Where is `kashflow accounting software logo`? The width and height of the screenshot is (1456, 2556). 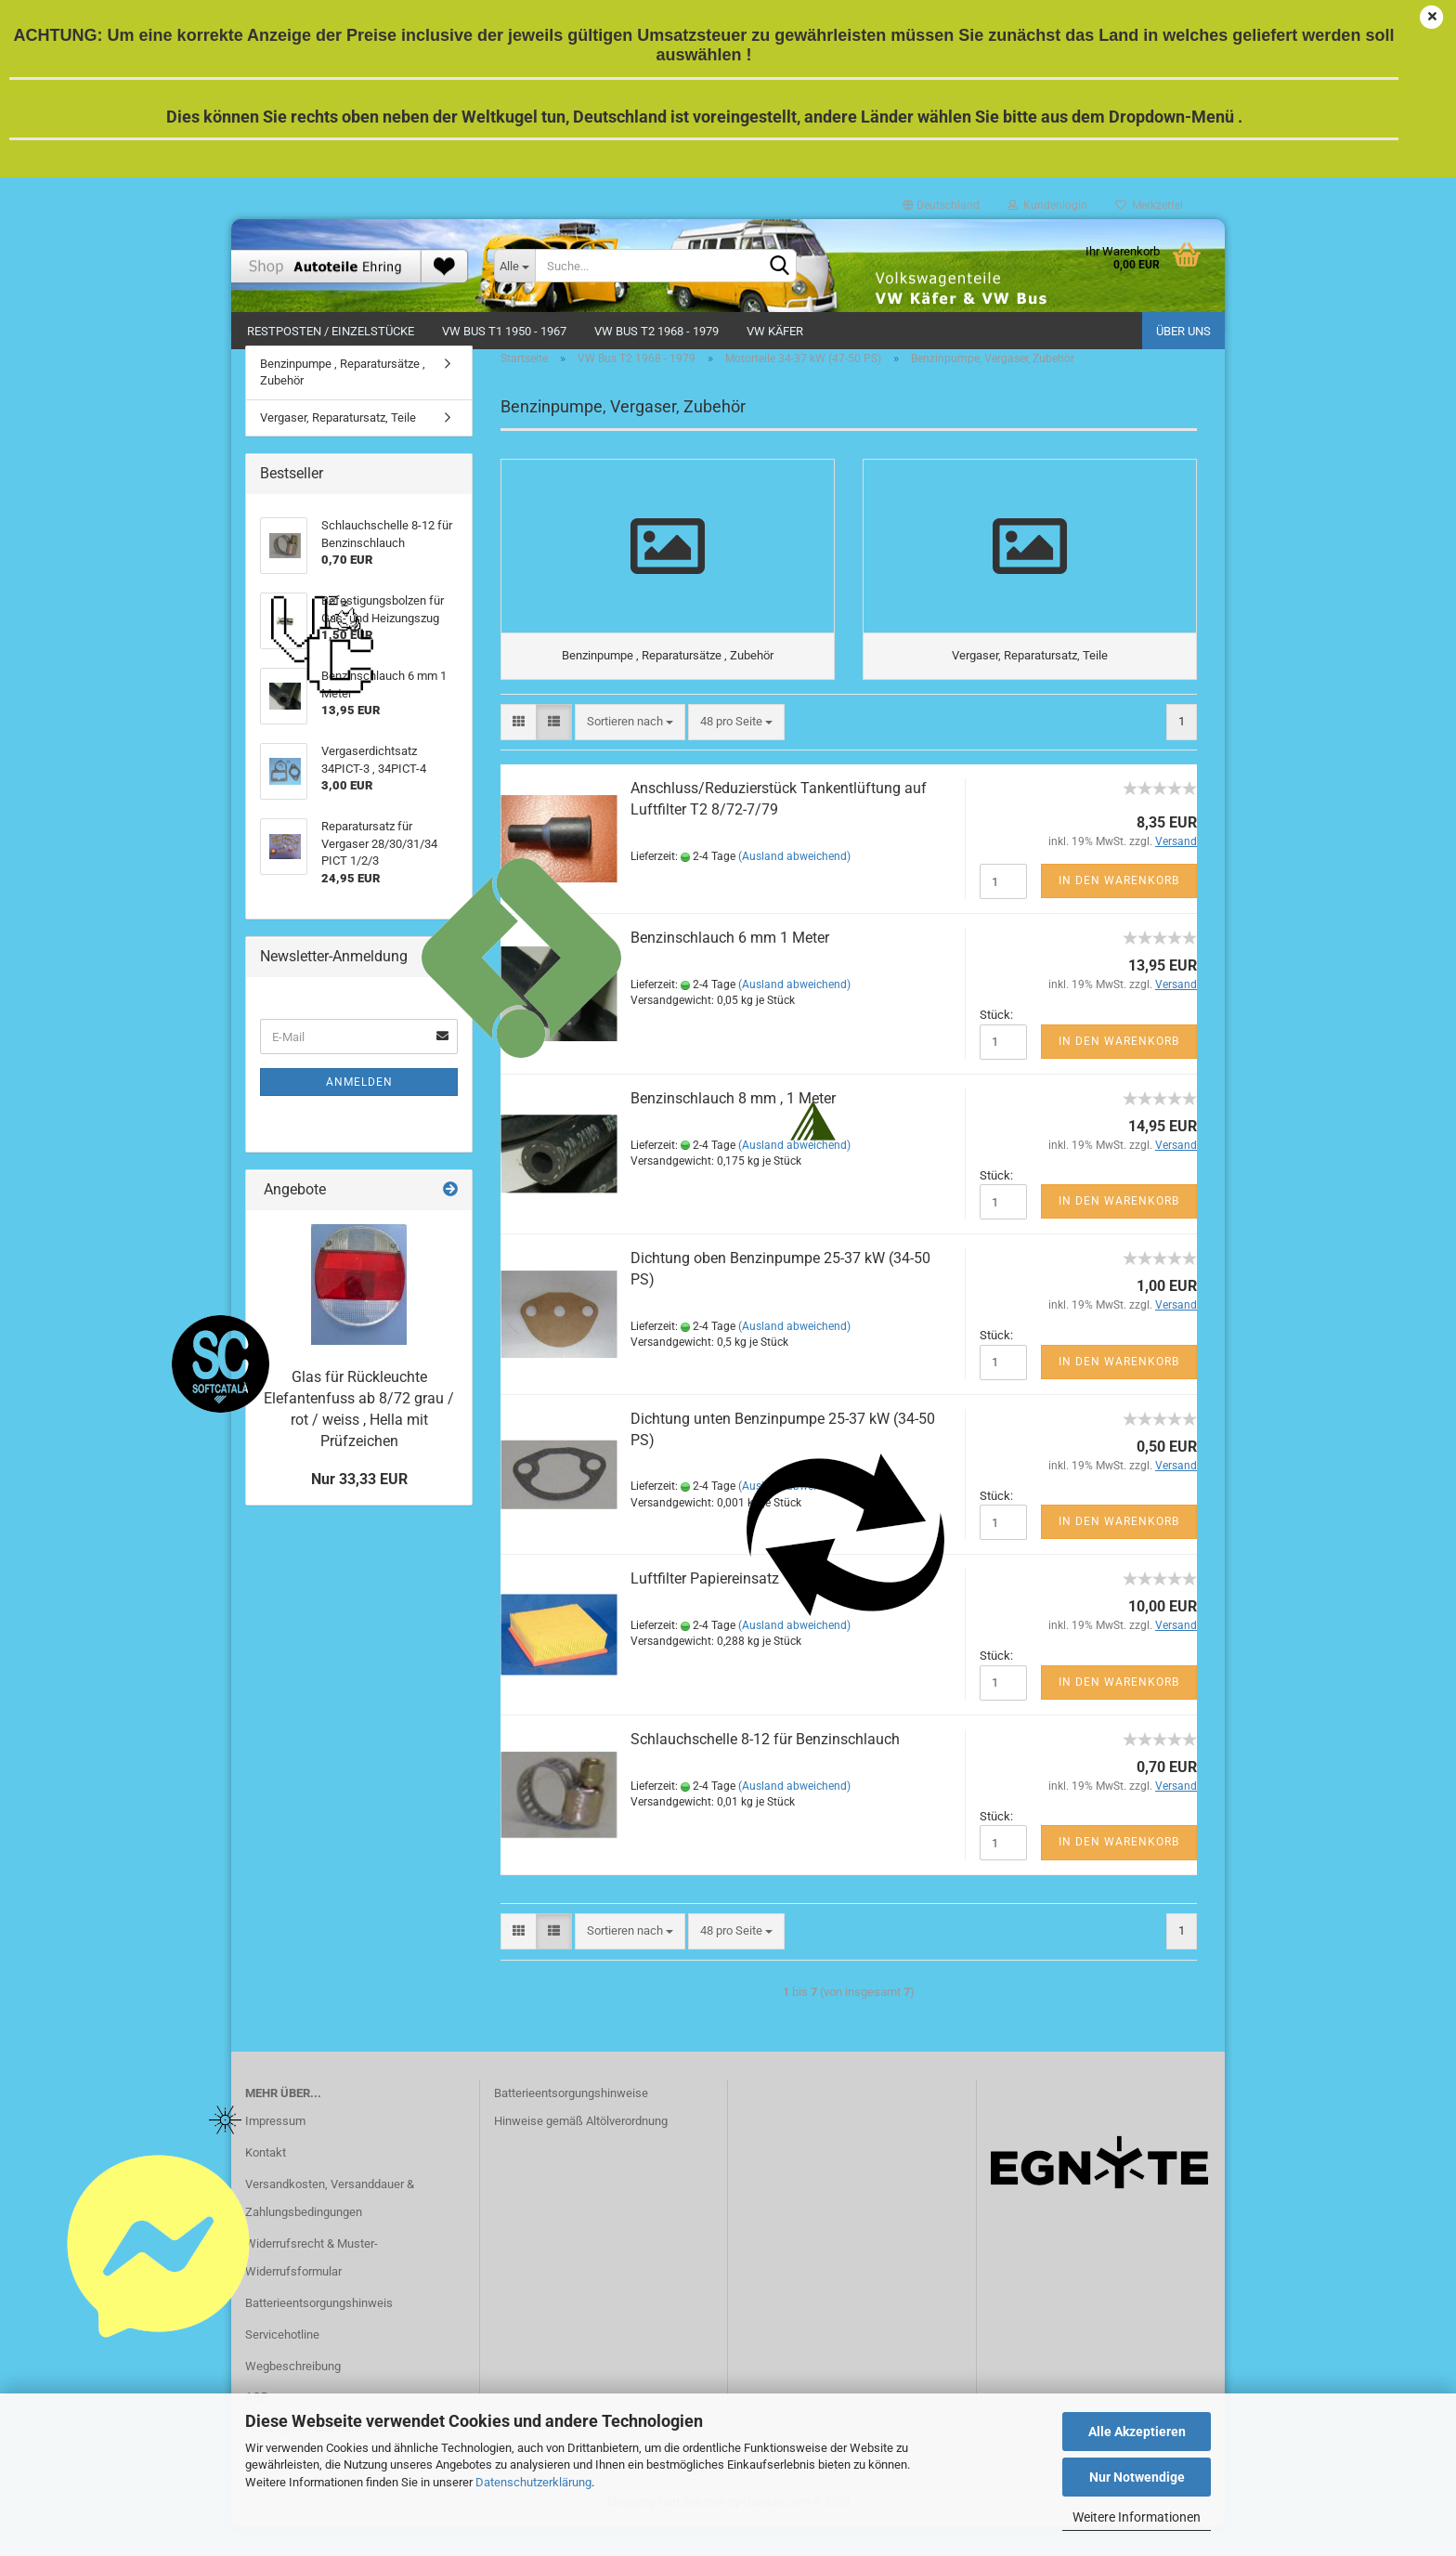 kashflow accounting software logo is located at coordinates (845, 1534).